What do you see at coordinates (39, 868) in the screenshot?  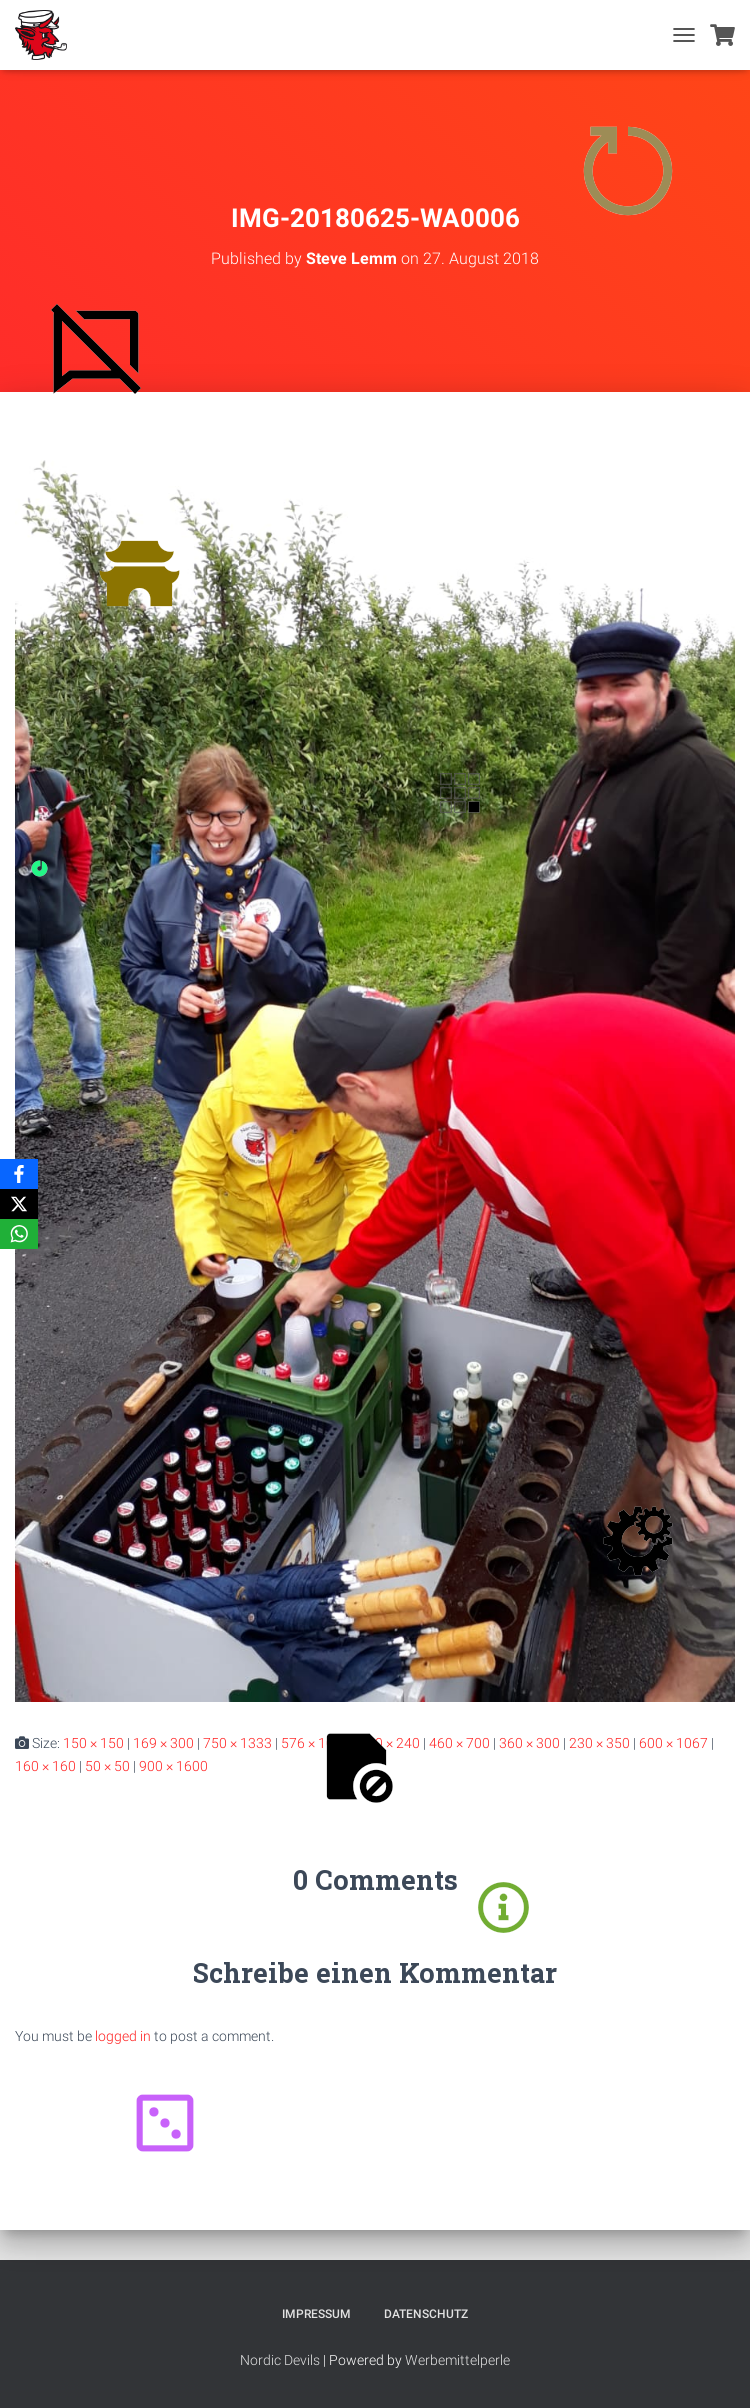 I see `play or access music library` at bounding box center [39, 868].